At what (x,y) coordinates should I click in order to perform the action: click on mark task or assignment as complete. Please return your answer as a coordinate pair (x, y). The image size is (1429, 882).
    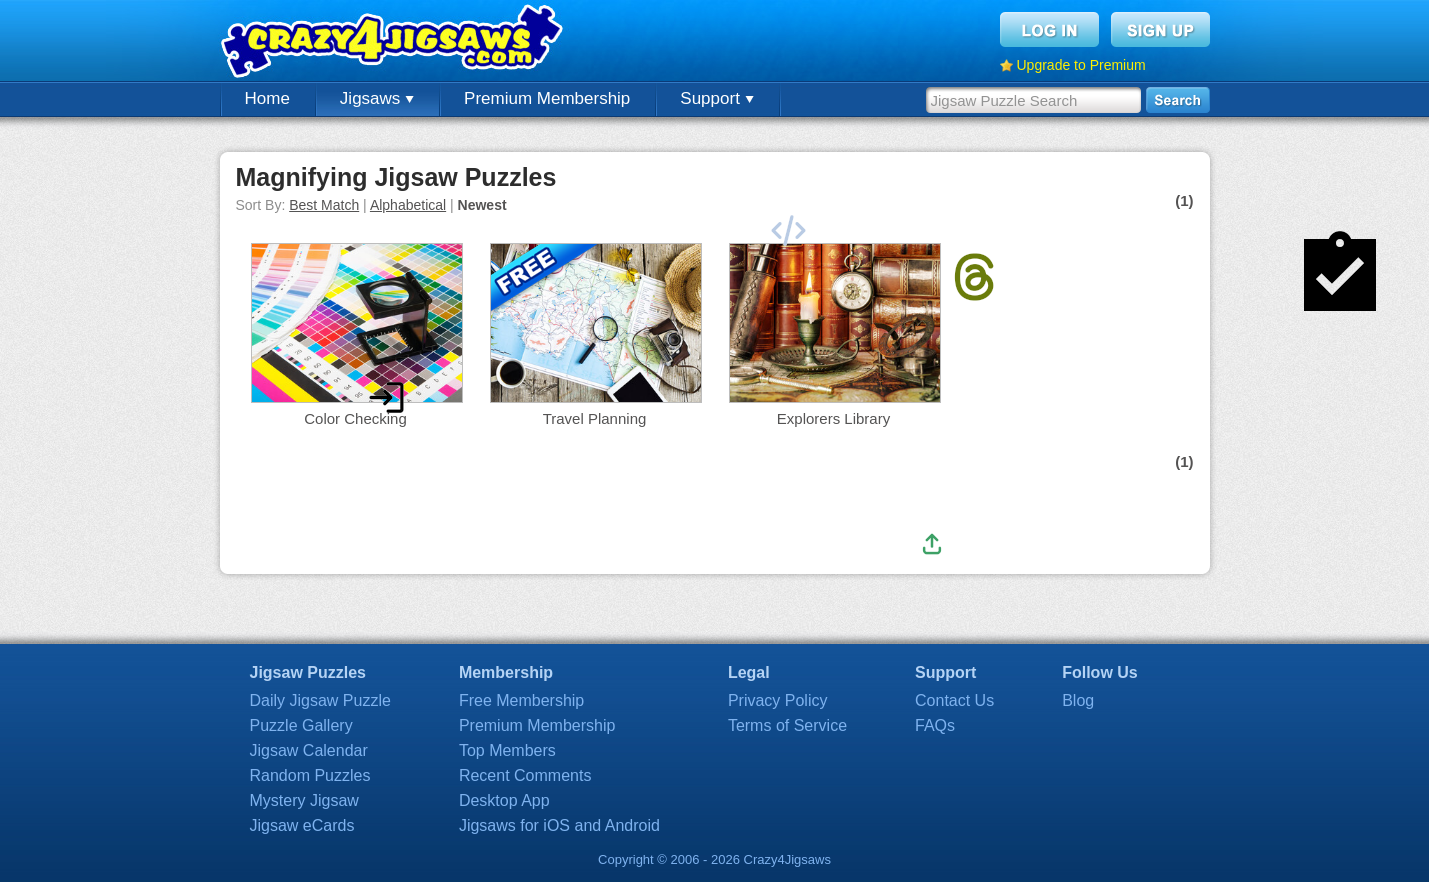
    Looking at the image, I should click on (1340, 275).